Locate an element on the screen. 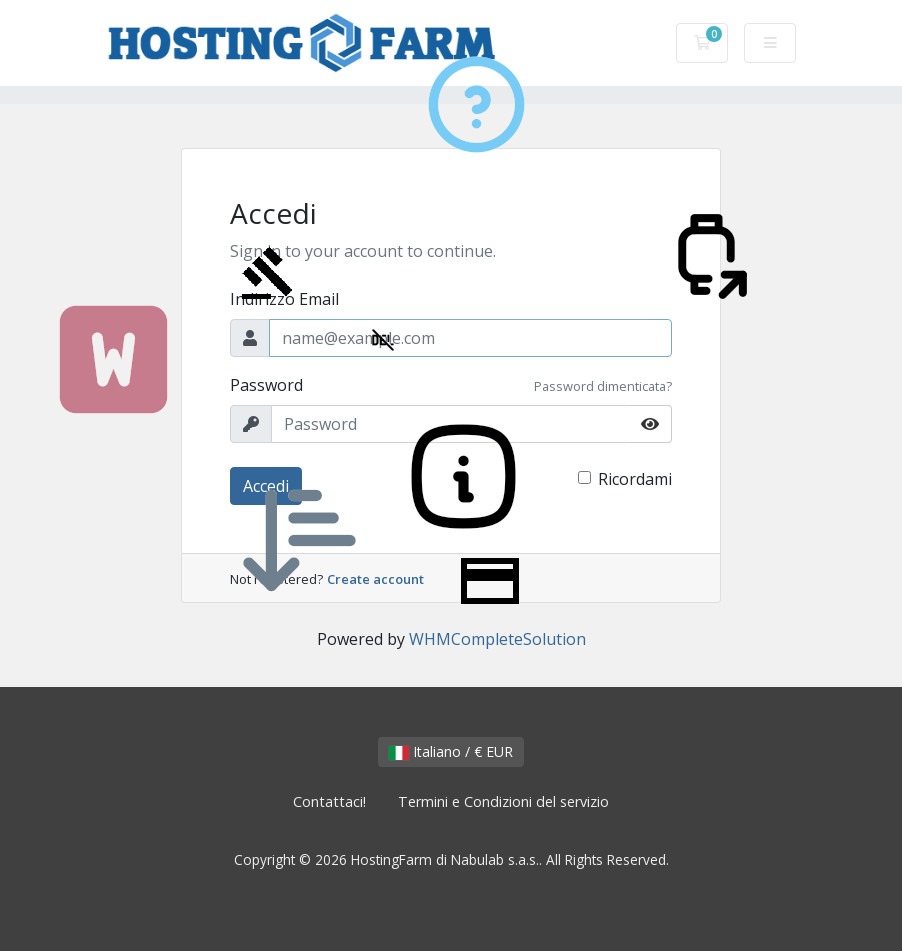  sort items from smallest to largest is located at coordinates (299, 540).